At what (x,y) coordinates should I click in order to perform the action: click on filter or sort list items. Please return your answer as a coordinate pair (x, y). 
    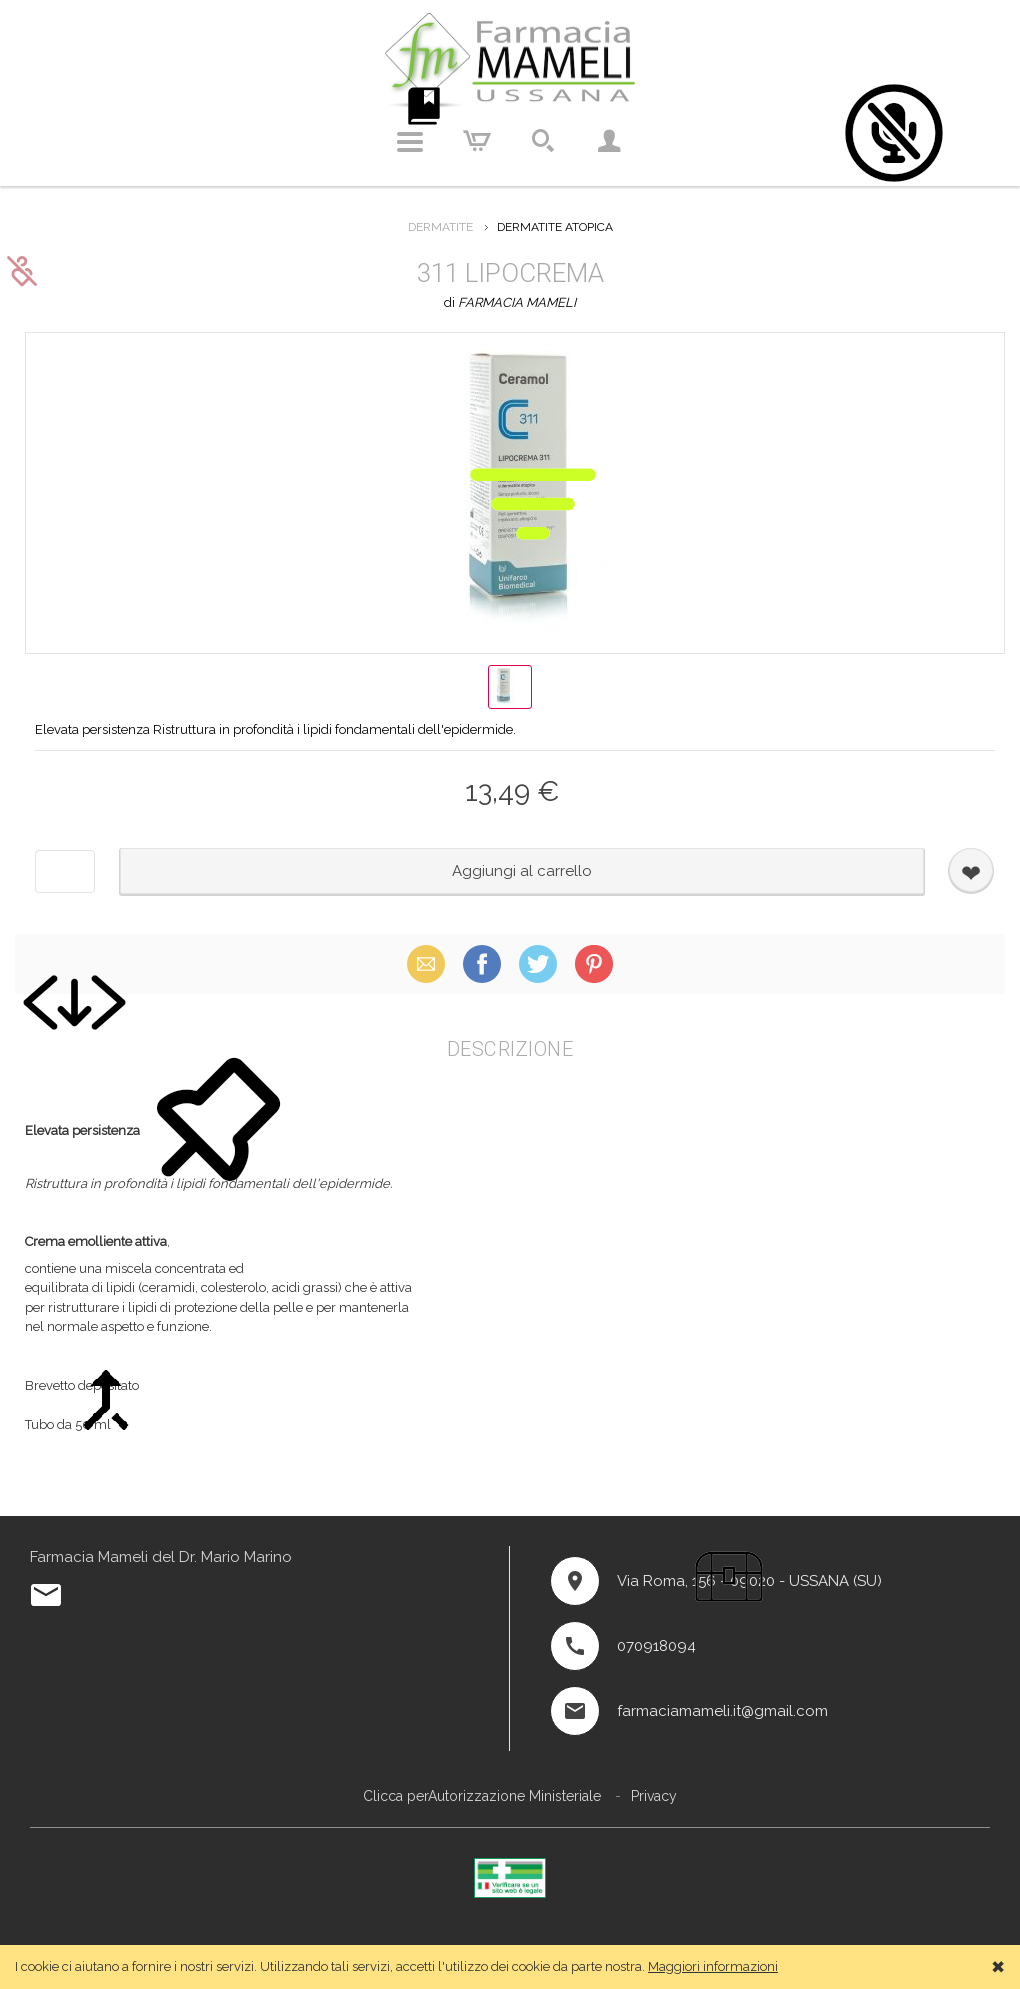
    Looking at the image, I should click on (533, 504).